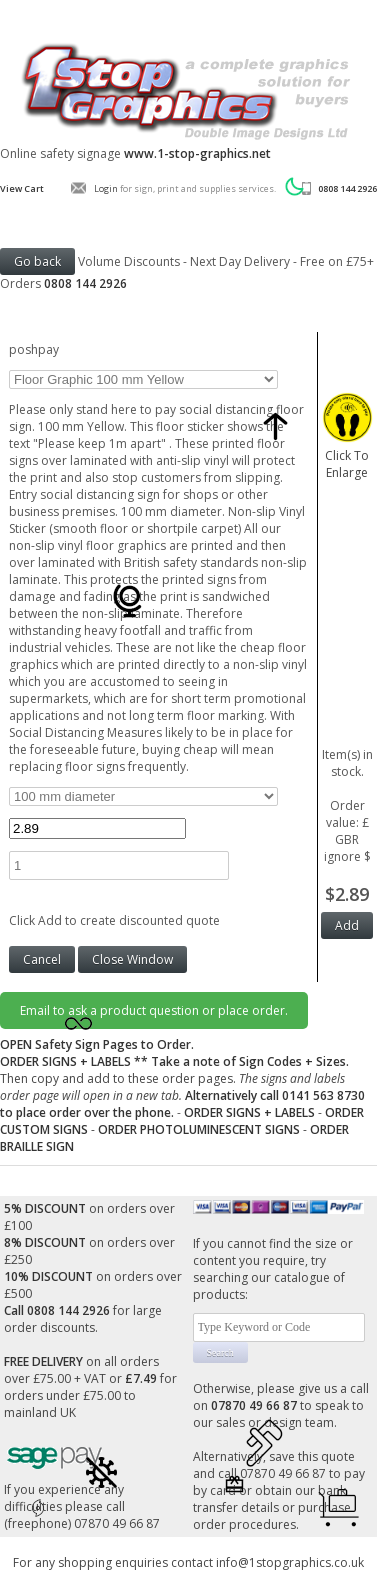 This screenshot has height=1579, width=377. What do you see at coordinates (294, 187) in the screenshot?
I see `toggle dark mode or night theme` at bounding box center [294, 187].